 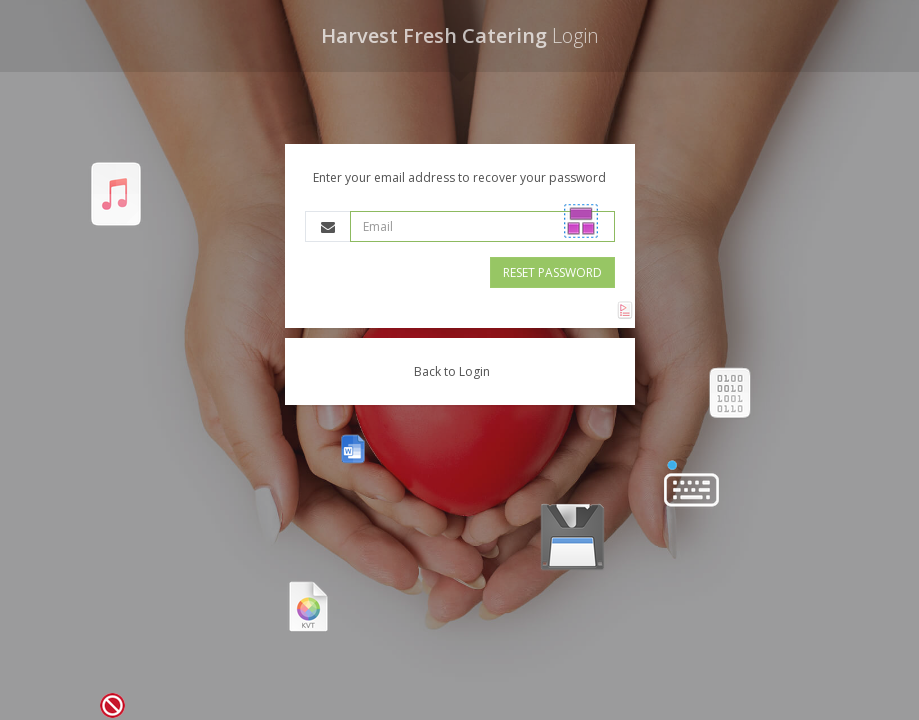 What do you see at coordinates (308, 607) in the screenshot?
I see `a KVT text file associated with Krita vector graphics` at bounding box center [308, 607].